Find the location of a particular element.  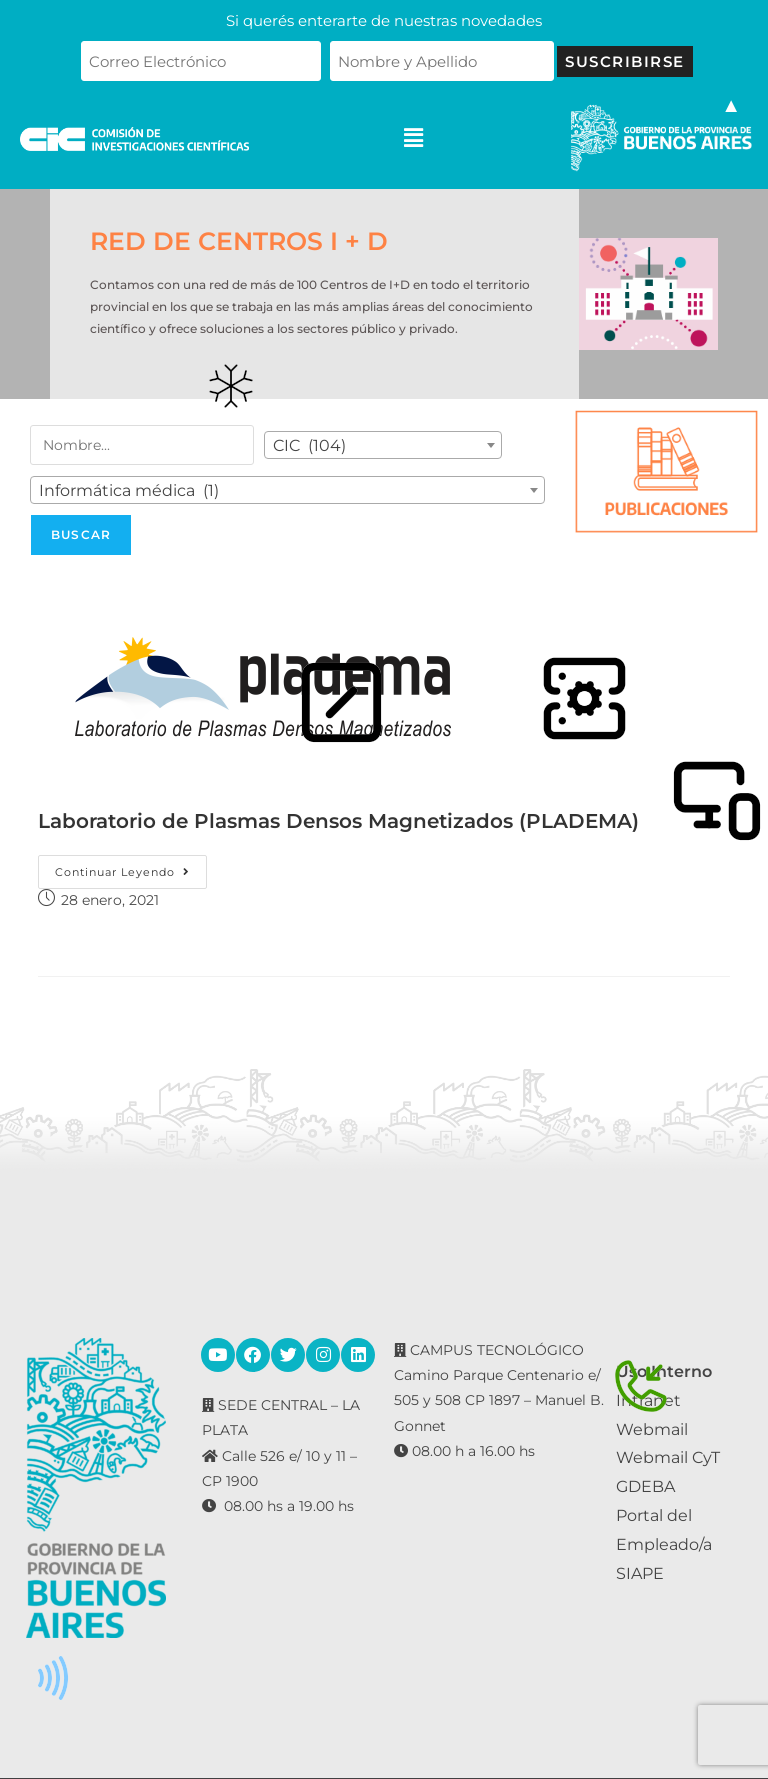

access server configuration settings is located at coordinates (584, 698).